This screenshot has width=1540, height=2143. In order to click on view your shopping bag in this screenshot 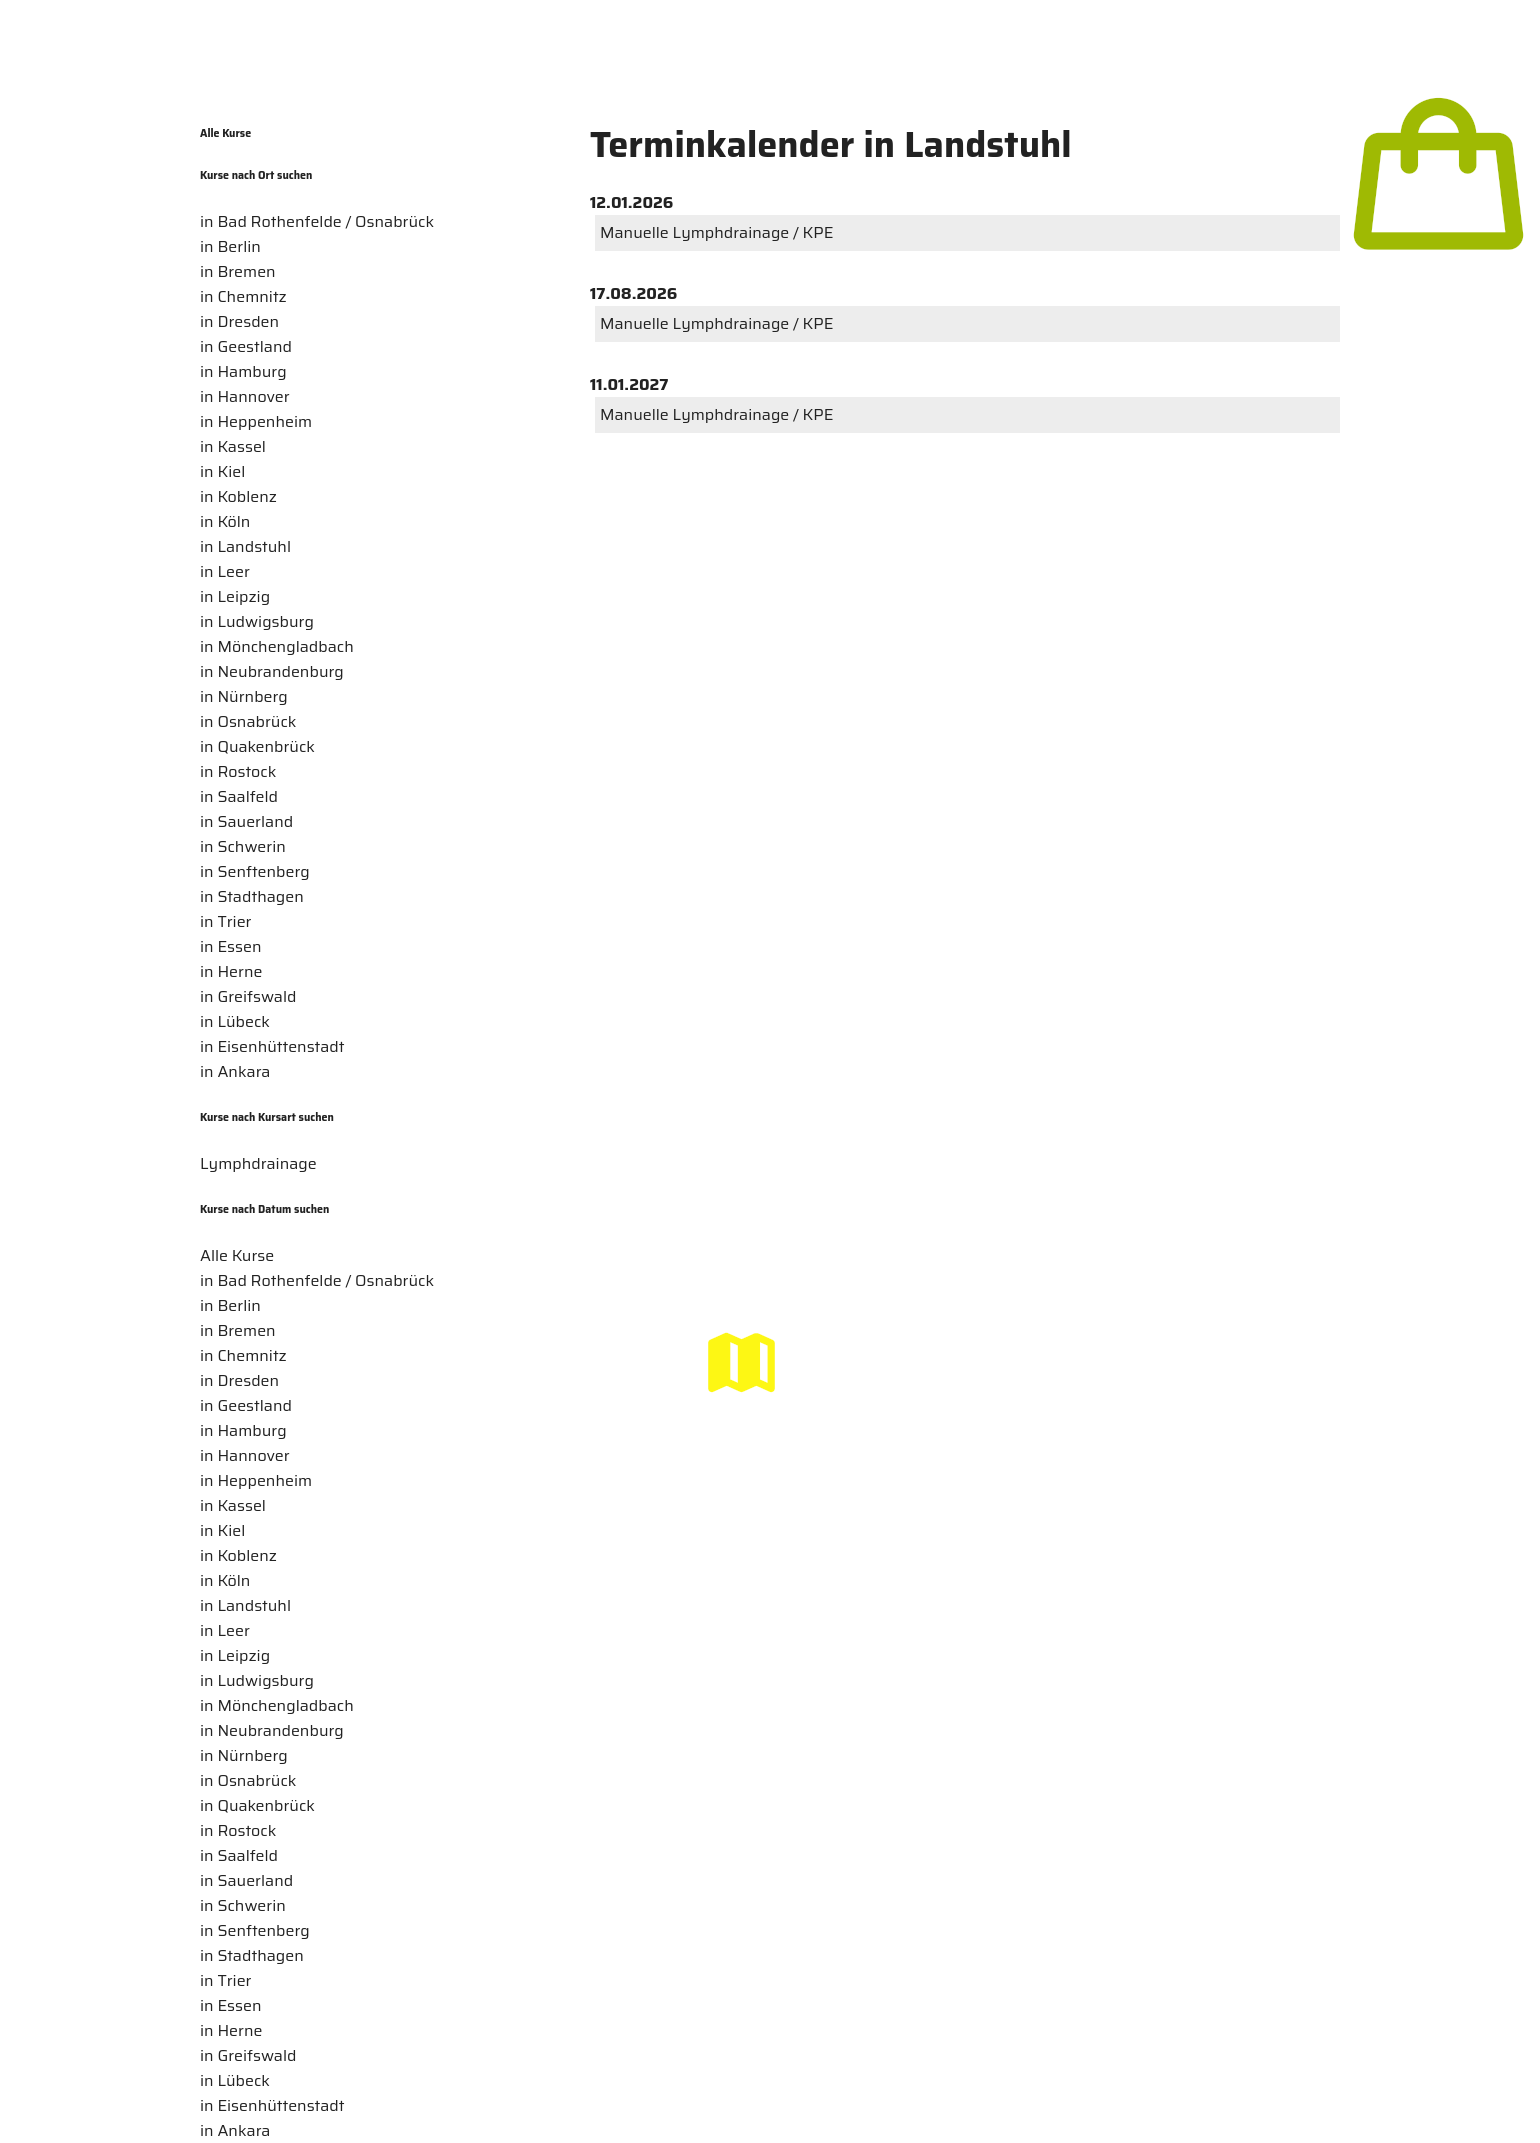, I will do `click(1438, 182)`.